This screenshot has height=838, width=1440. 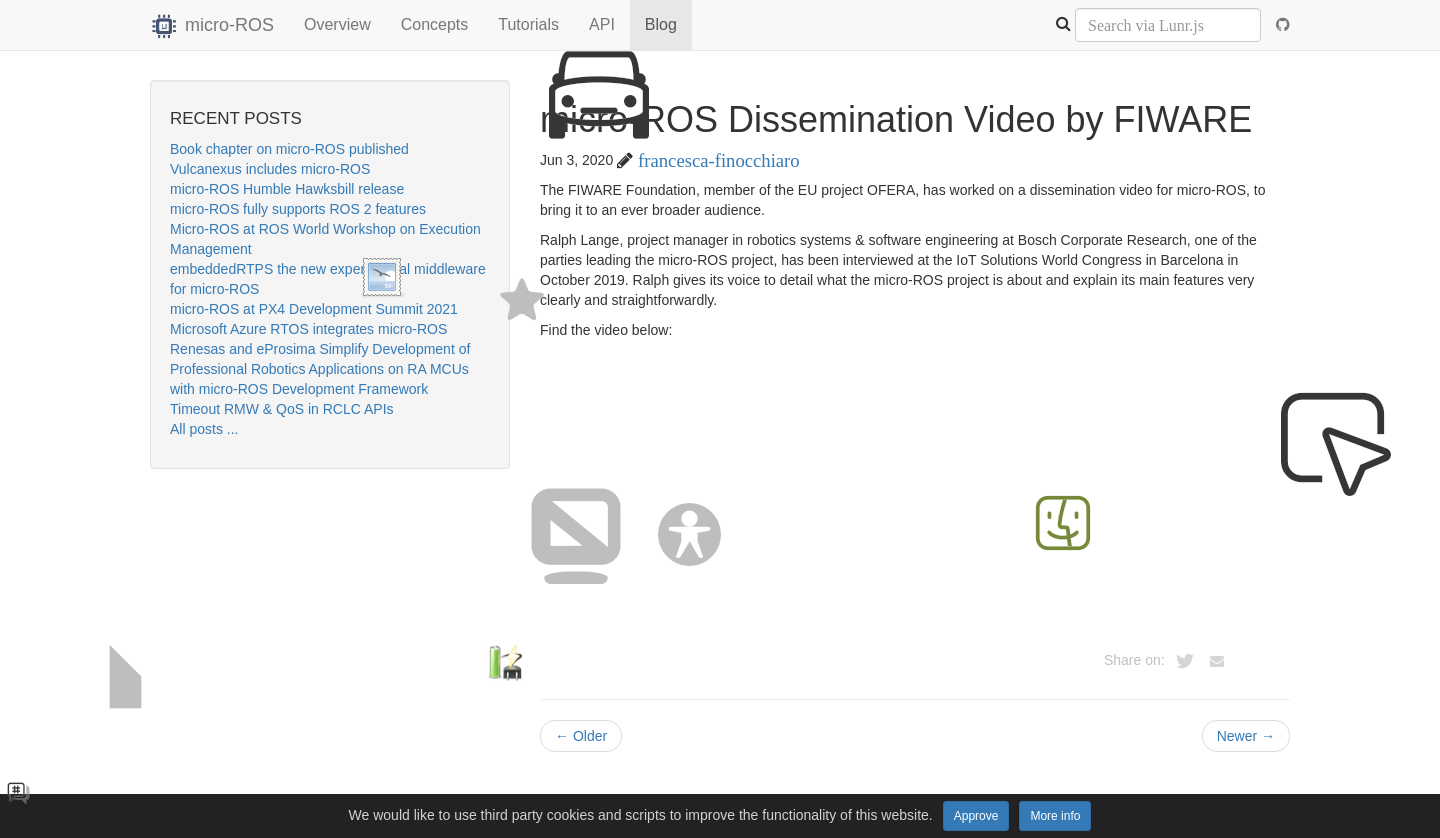 I want to click on indicates battery is fully charged and connected to power, so click(x=504, y=662).